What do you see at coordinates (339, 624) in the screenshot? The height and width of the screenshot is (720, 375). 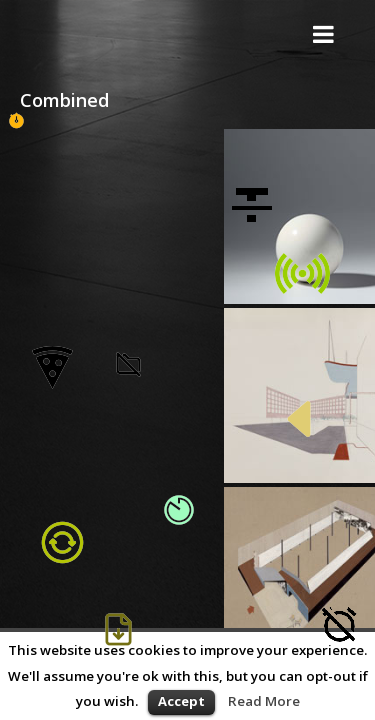 I see `disable or turn off alarm` at bounding box center [339, 624].